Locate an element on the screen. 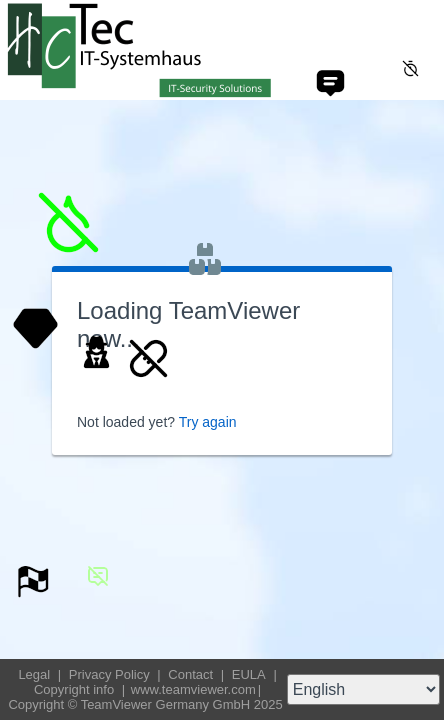 This screenshot has width=444, height=720. open messaging or chat is located at coordinates (330, 82).